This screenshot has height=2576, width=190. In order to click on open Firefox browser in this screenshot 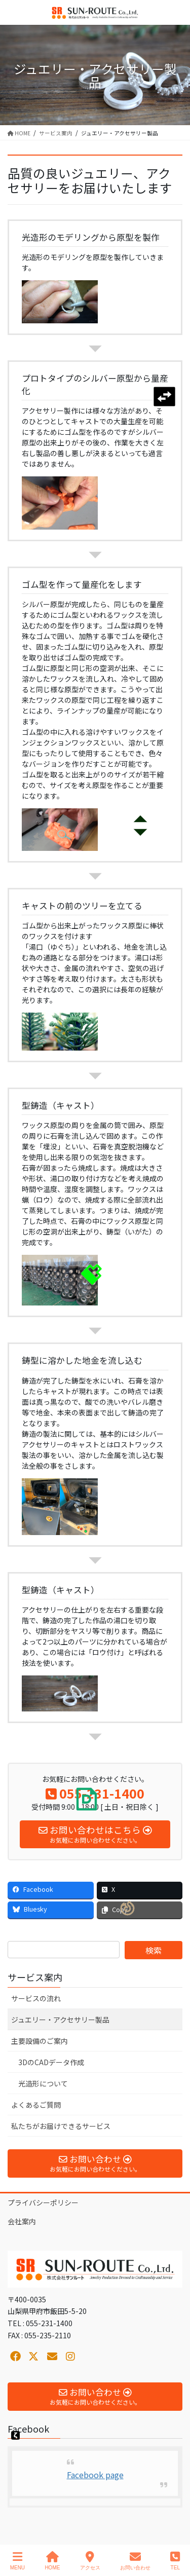, I will do `click(127, 1908)`.